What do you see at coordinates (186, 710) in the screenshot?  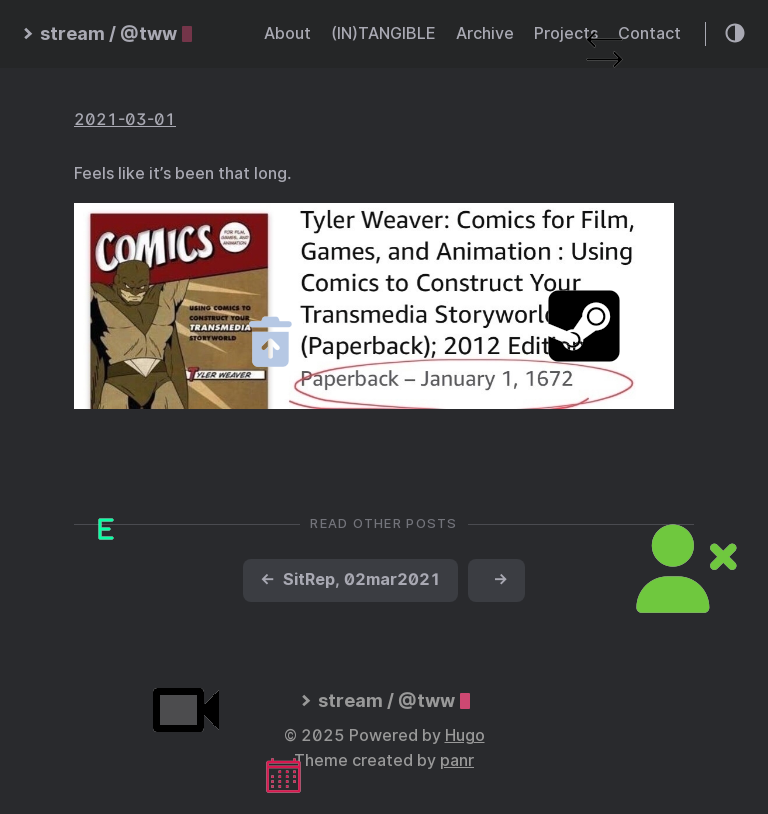 I see `start a video call` at bounding box center [186, 710].